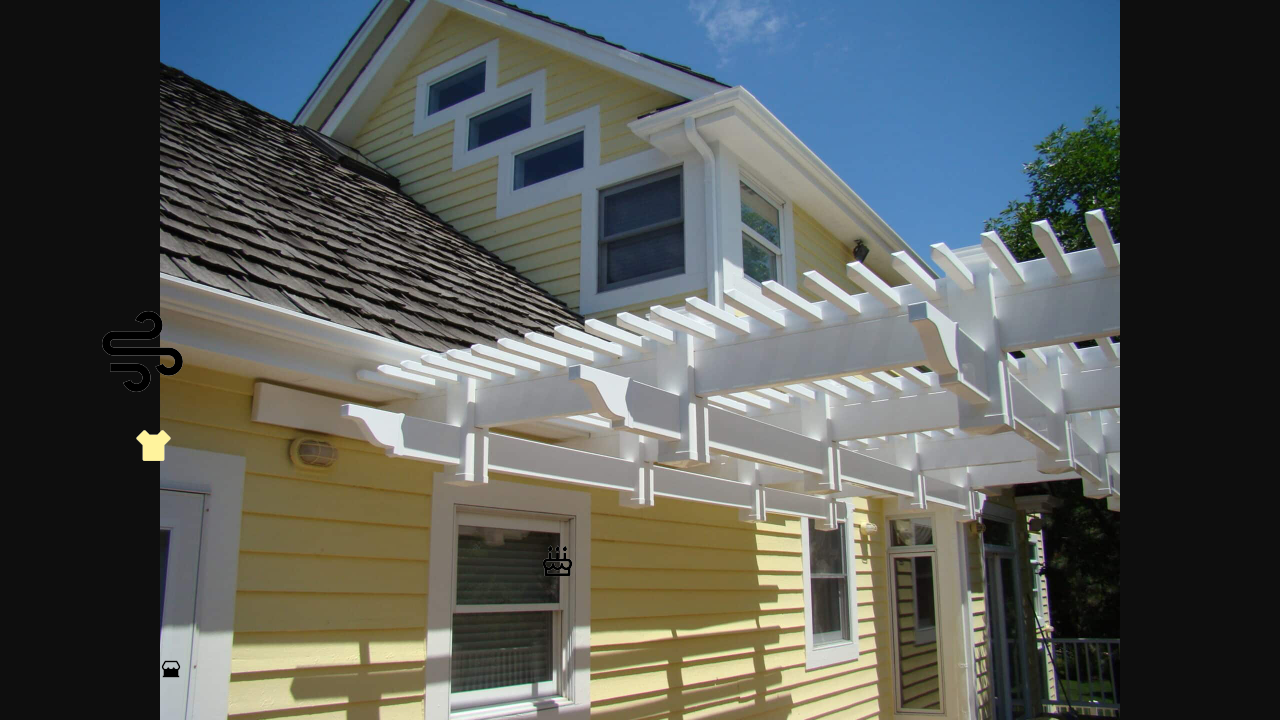 The height and width of the screenshot is (720, 1280). Describe the element at coordinates (142, 351) in the screenshot. I see `indicates windy weather conditions` at that location.